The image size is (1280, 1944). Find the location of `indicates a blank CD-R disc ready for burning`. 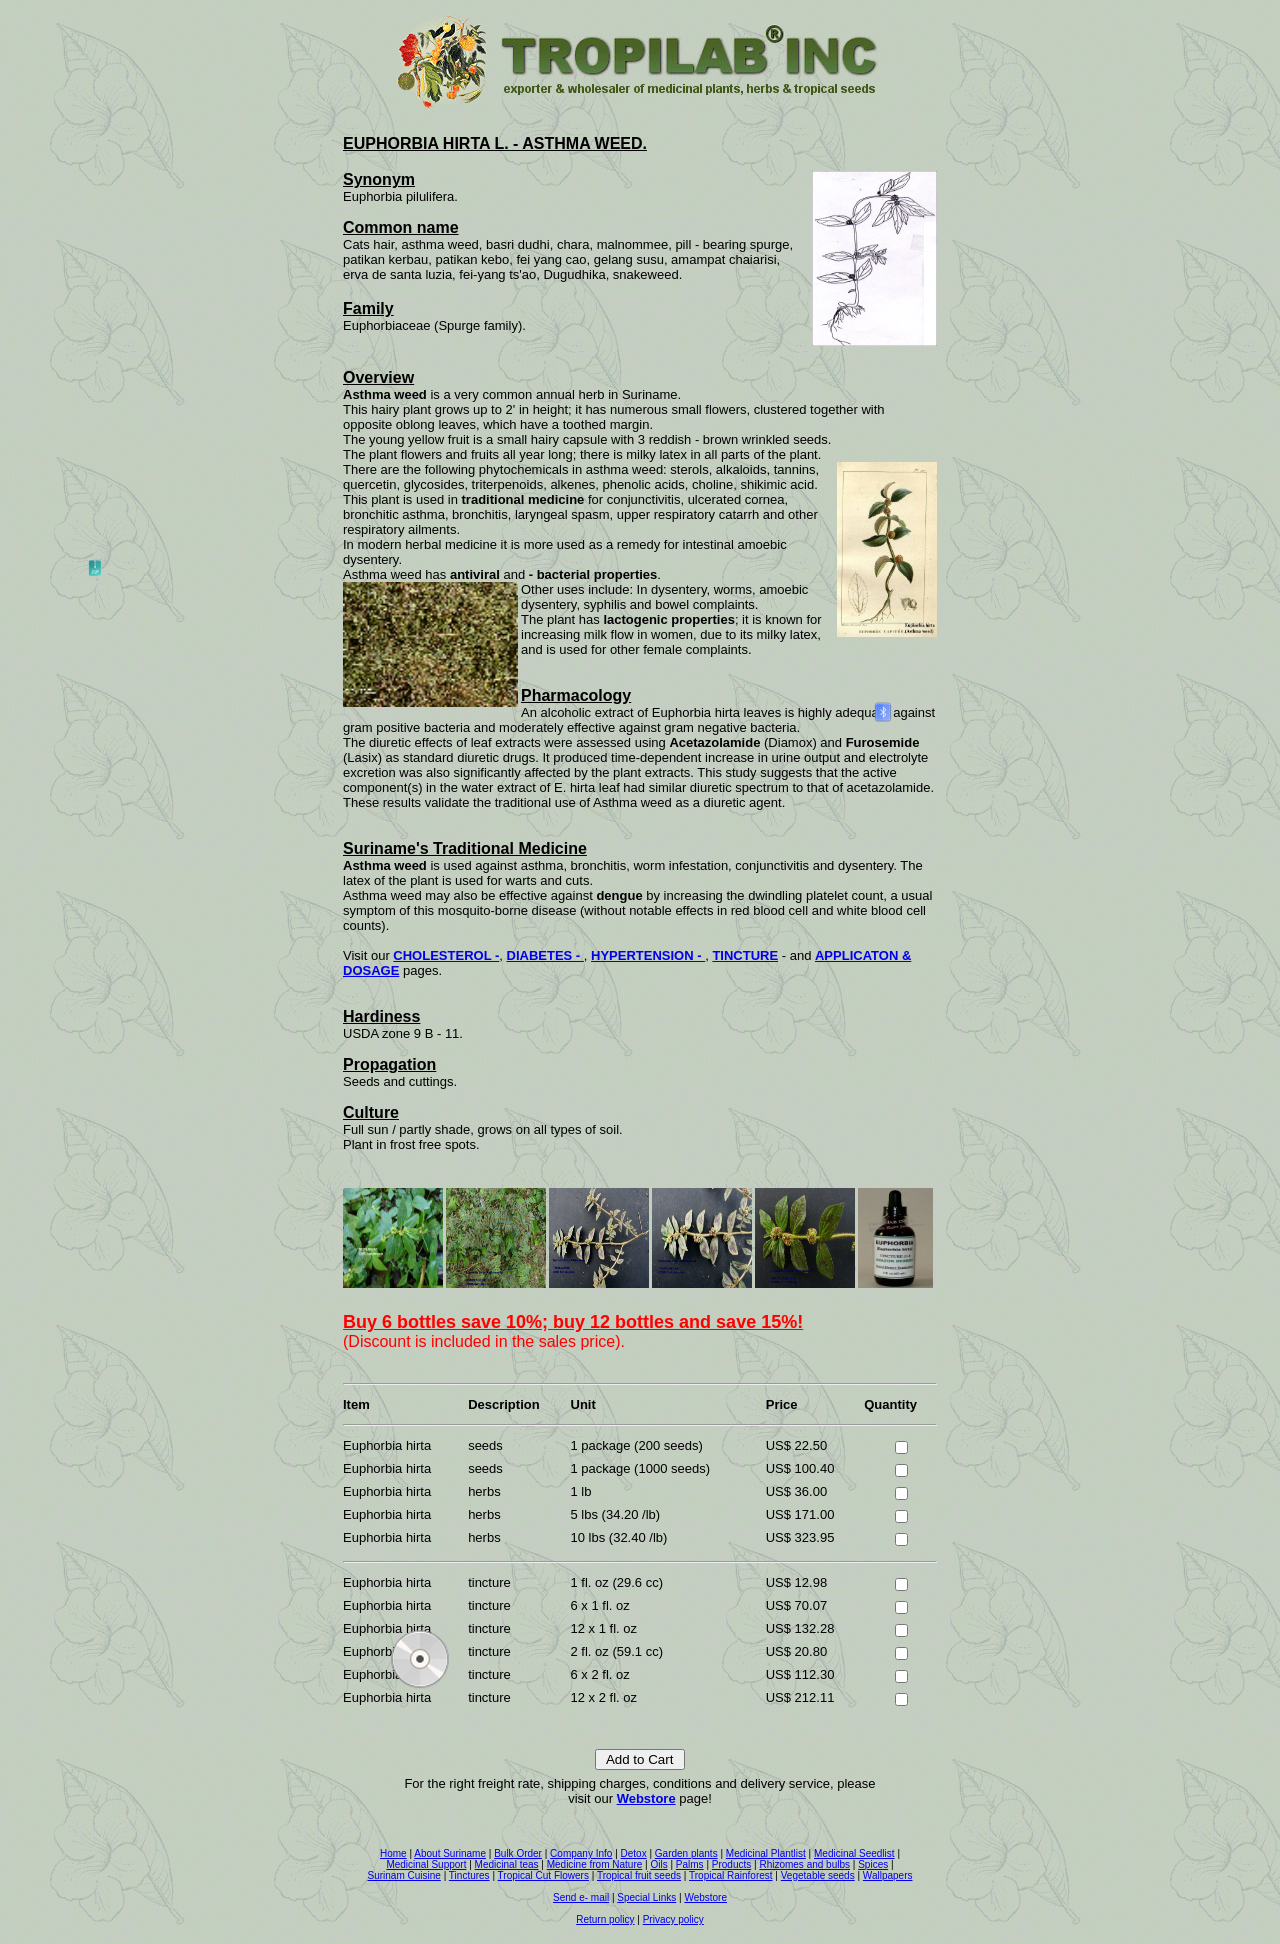

indicates a blank CD-R disc ready for burning is located at coordinates (420, 1659).